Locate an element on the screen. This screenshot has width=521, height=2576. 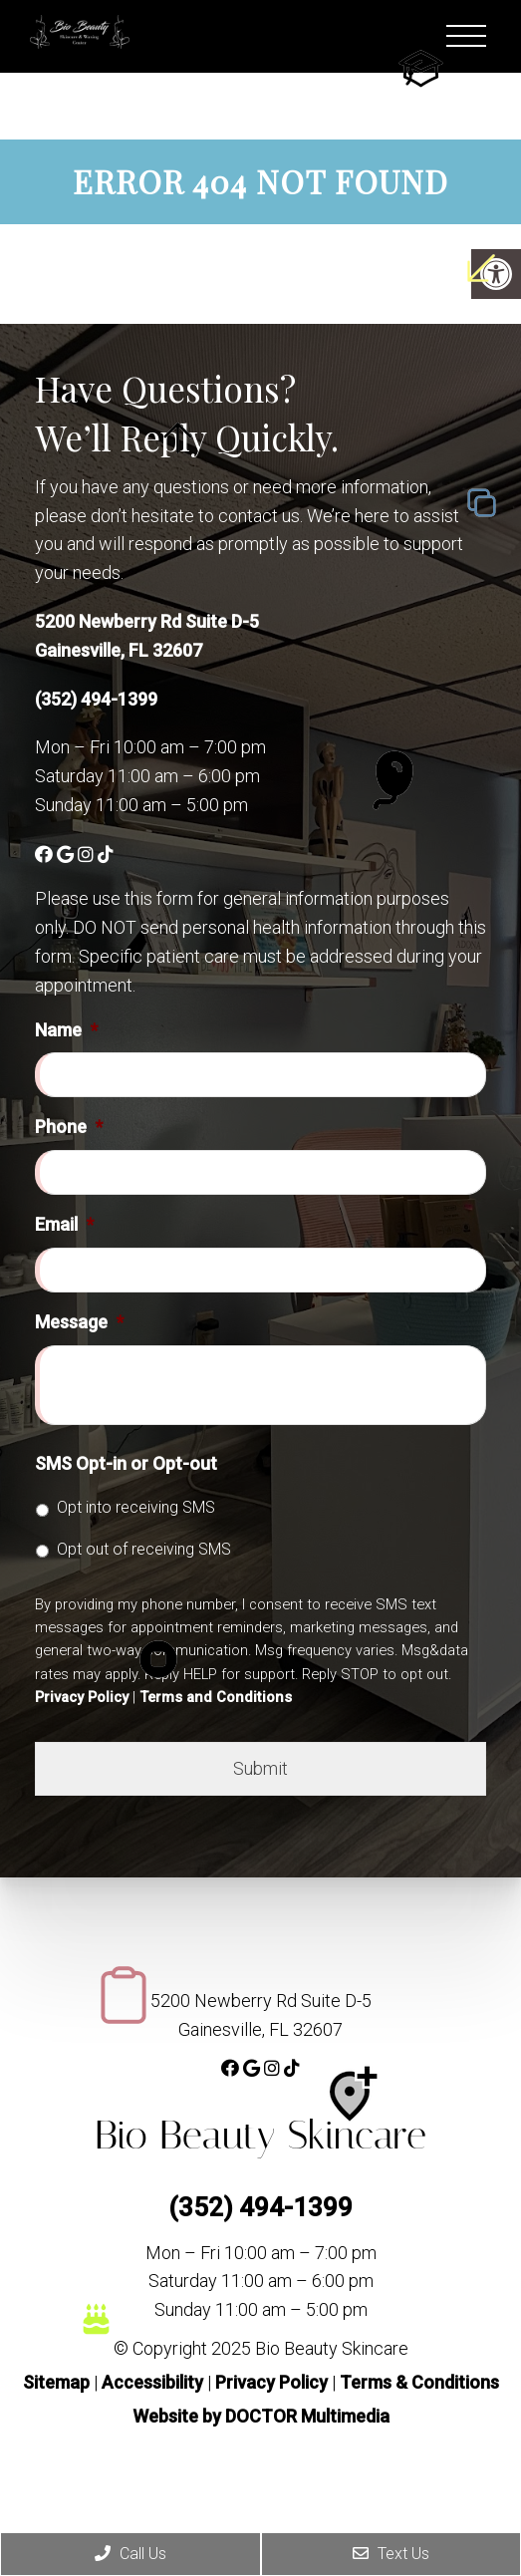
copy to clipboard is located at coordinates (124, 1995).